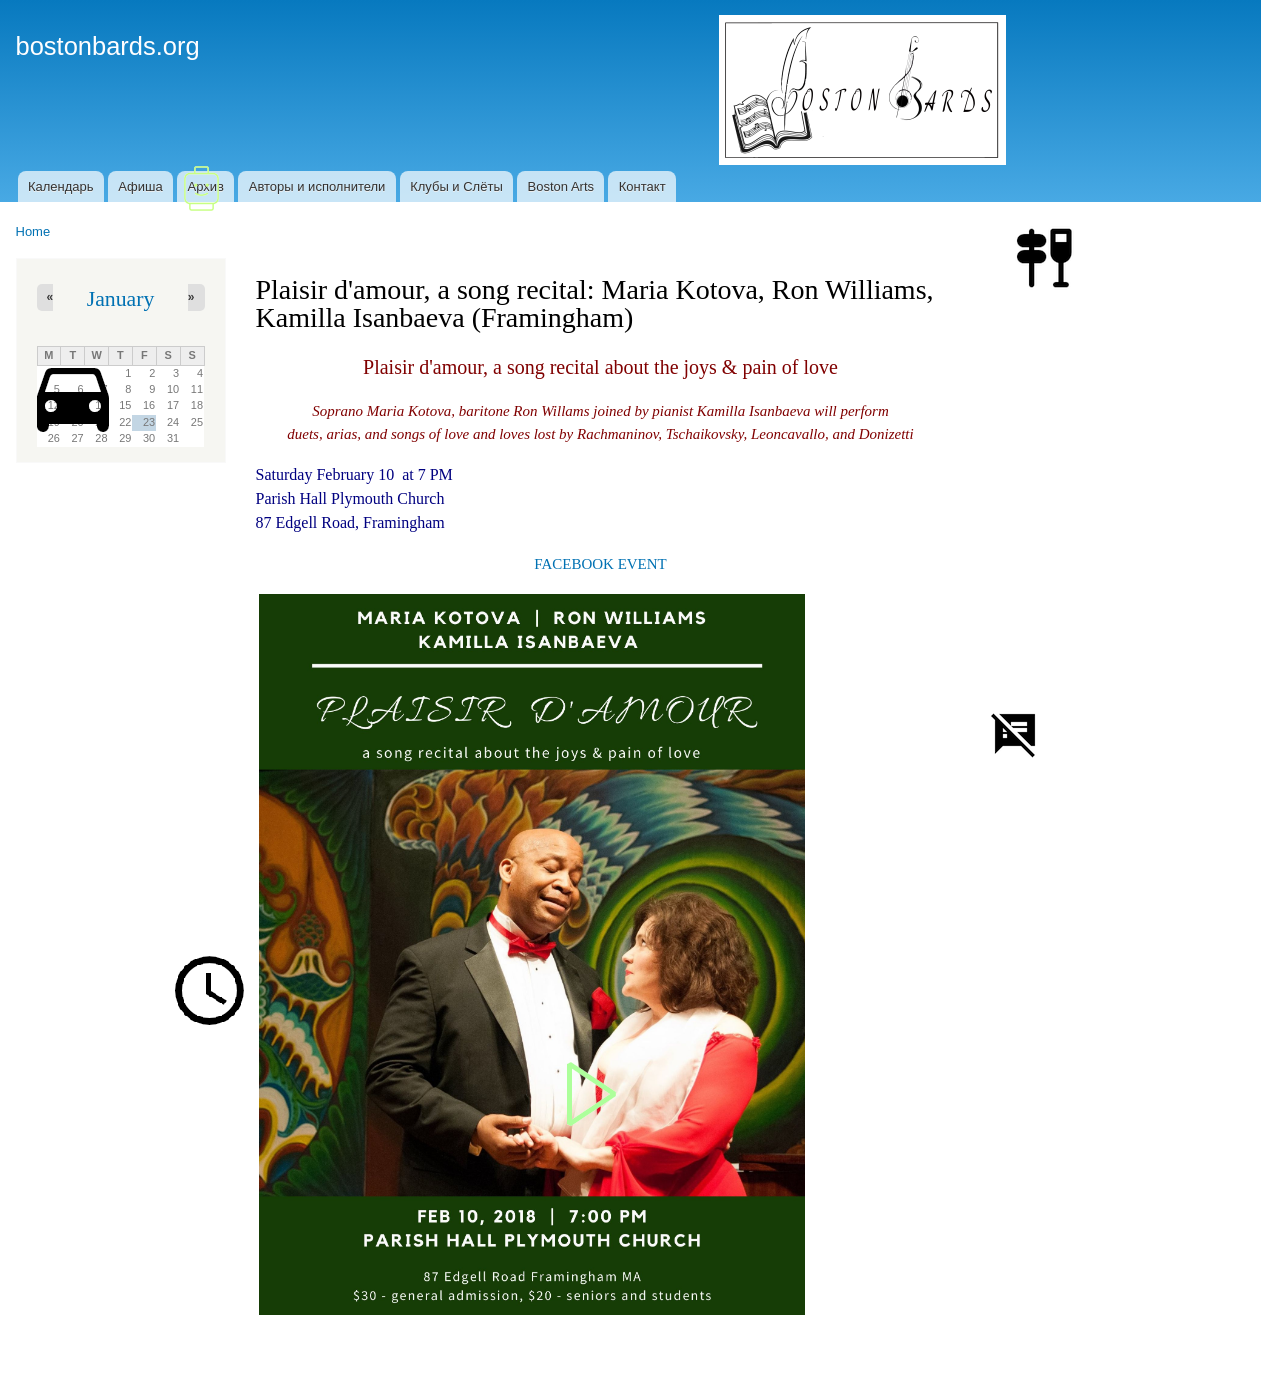 This screenshot has width=1261, height=1400. What do you see at coordinates (201, 188) in the screenshot?
I see `indicates a playful or fun mode` at bounding box center [201, 188].